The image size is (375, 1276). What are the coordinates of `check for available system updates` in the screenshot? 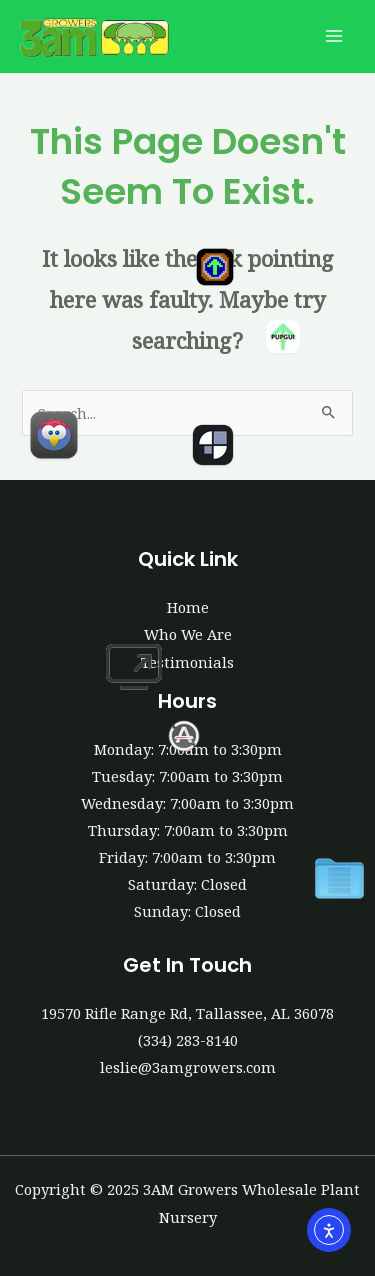 It's located at (184, 736).